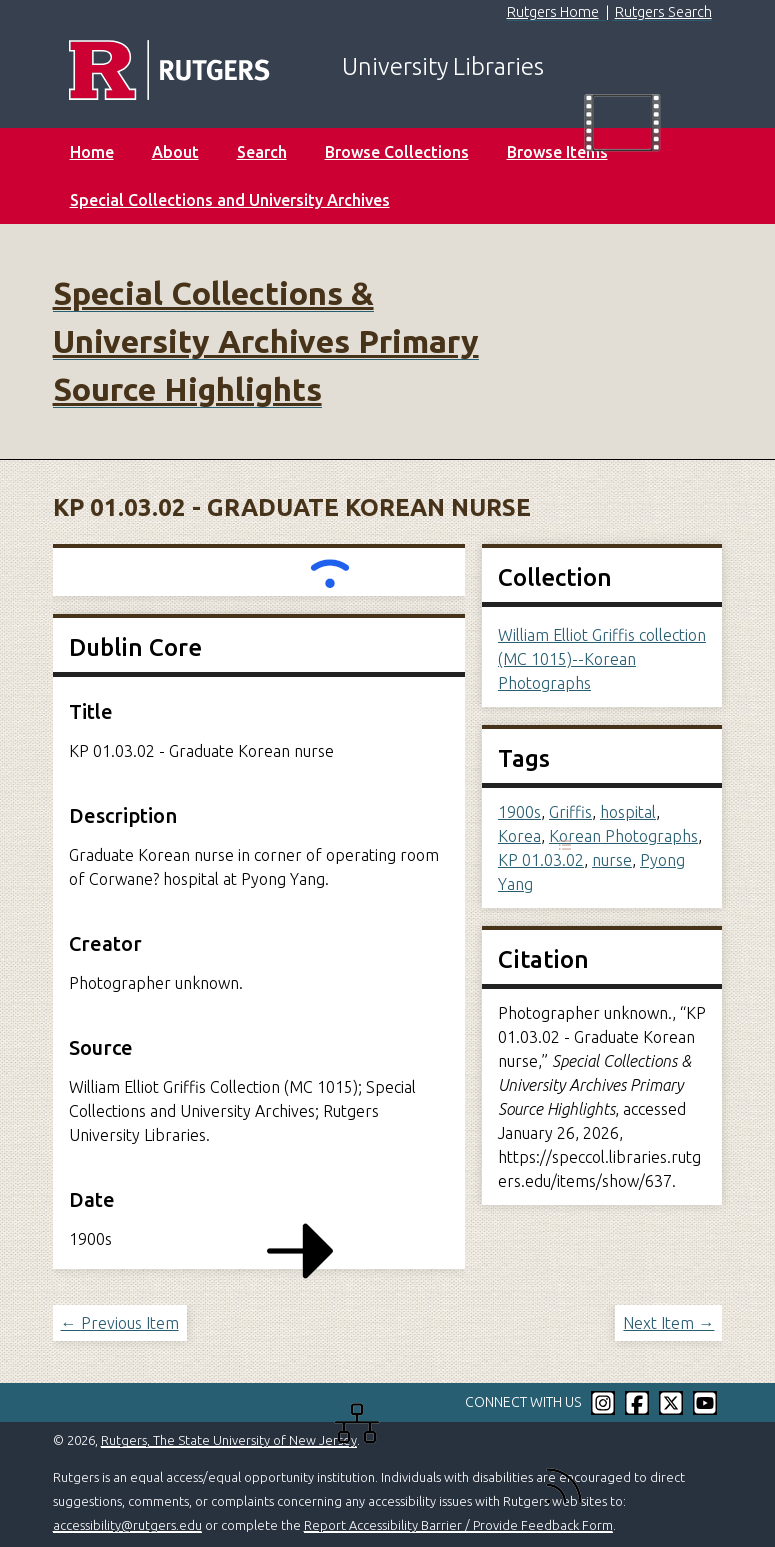 This screenshot has width=775, height=1547. Describe the element at coordinates (357, 1424) in the screenshot. I see `view network connections` at that location.